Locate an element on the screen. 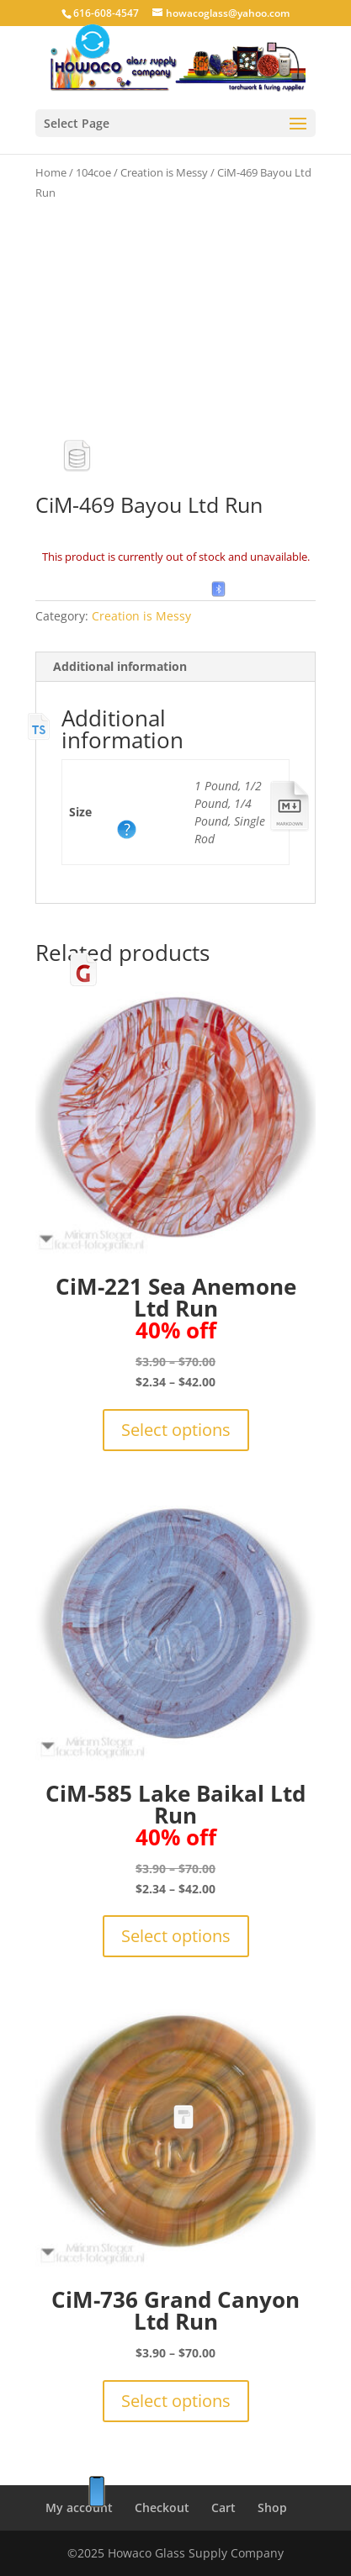 The width and height of the screenshot is (351, 2576). open a theme configuration file is located at coordinates (183, 2117).